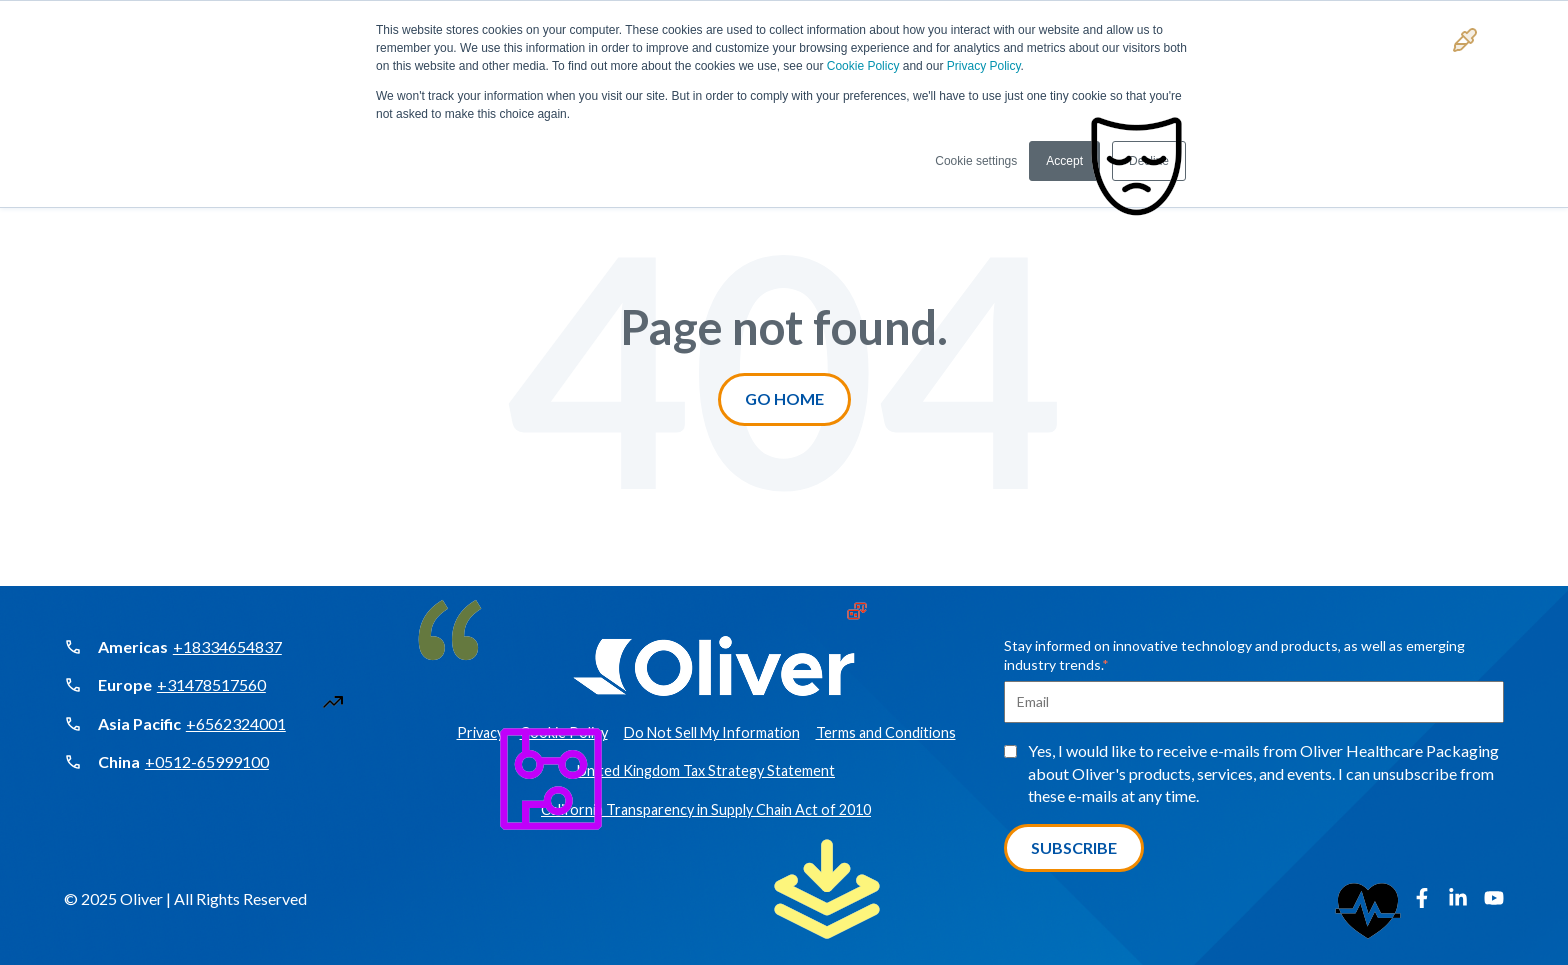 The height and width of the screenshot is (965, 1568). I want to click on add item to stack, so click(827, 892).